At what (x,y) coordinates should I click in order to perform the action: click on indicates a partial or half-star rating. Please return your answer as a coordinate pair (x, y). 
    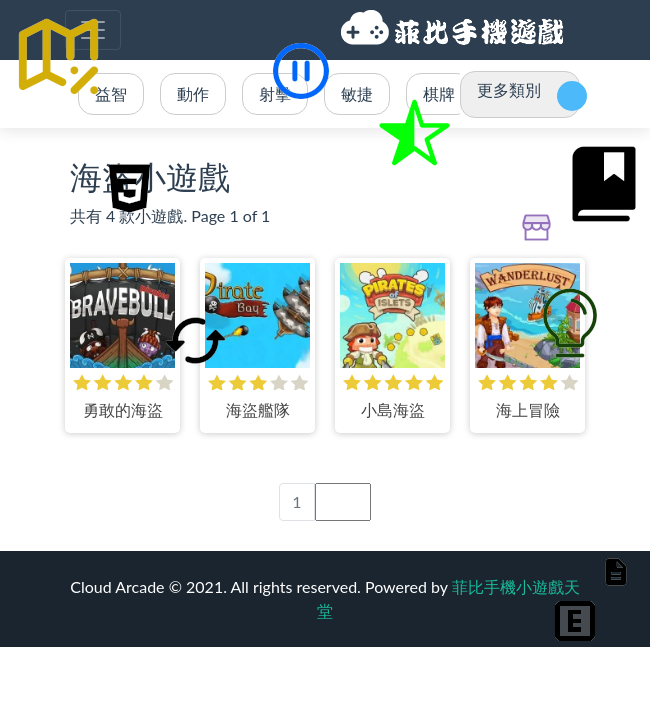
    Looking at the image, I should click on (414, 132).